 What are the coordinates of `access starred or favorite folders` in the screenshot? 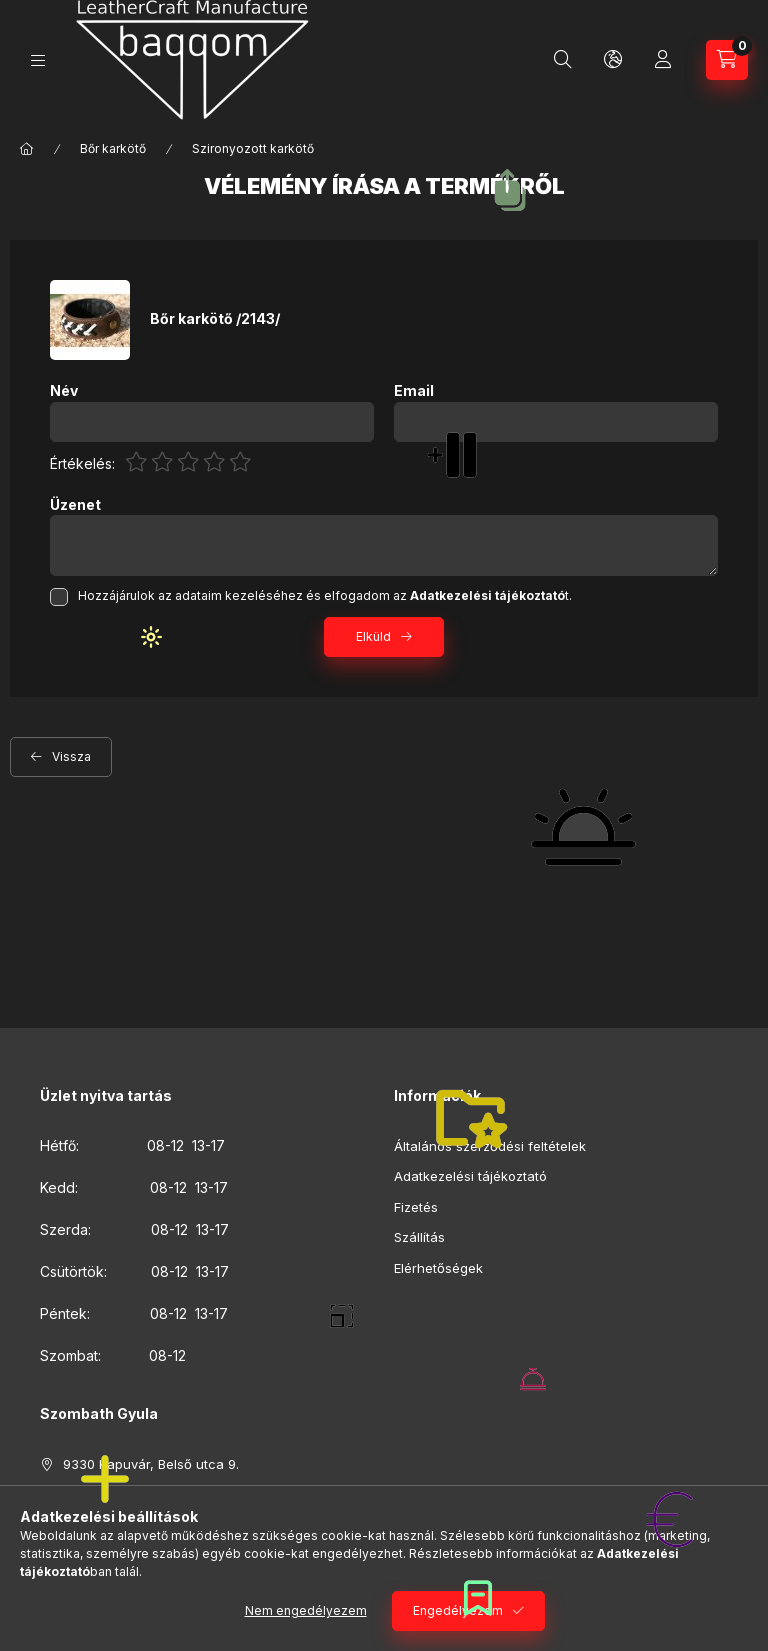 It's located at (470, 1116).